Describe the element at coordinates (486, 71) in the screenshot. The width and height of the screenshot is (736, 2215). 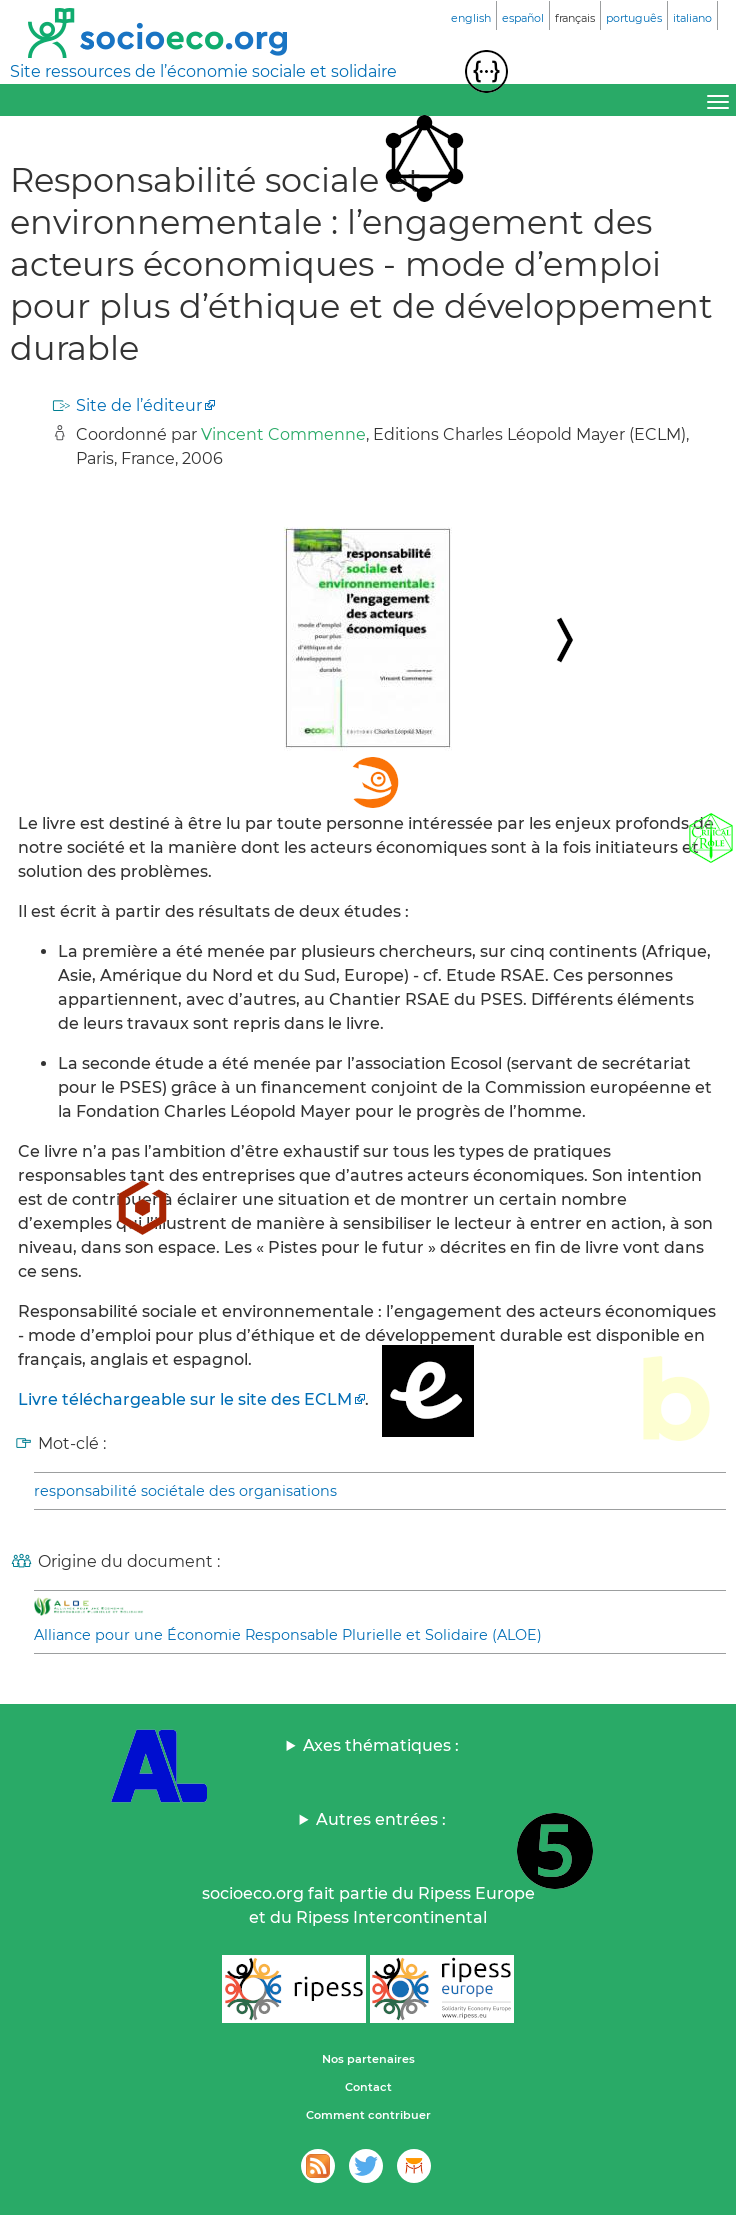
I see `Swagger API documentation tool logo` at that location.